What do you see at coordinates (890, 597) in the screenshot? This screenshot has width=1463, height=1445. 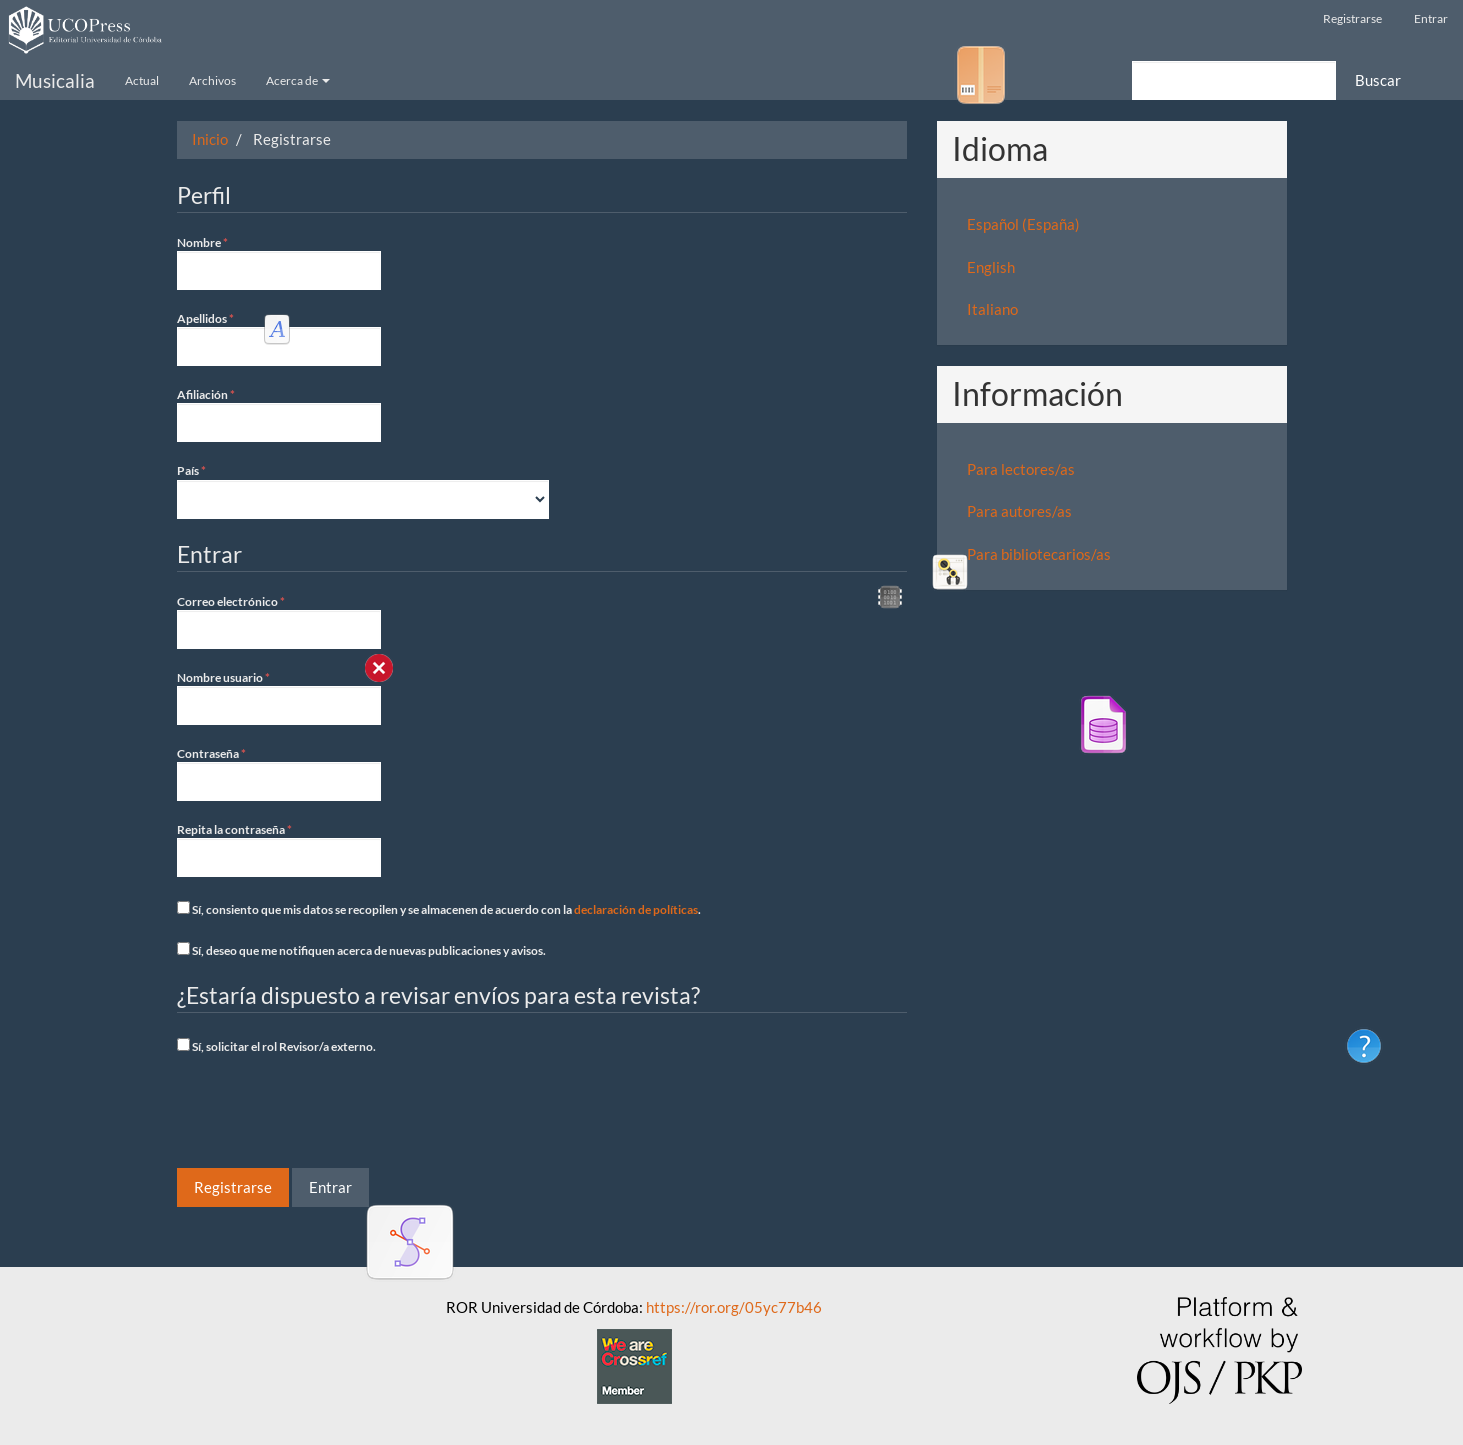 I see `firmware file or binary data` at bounding box center [890, 597].